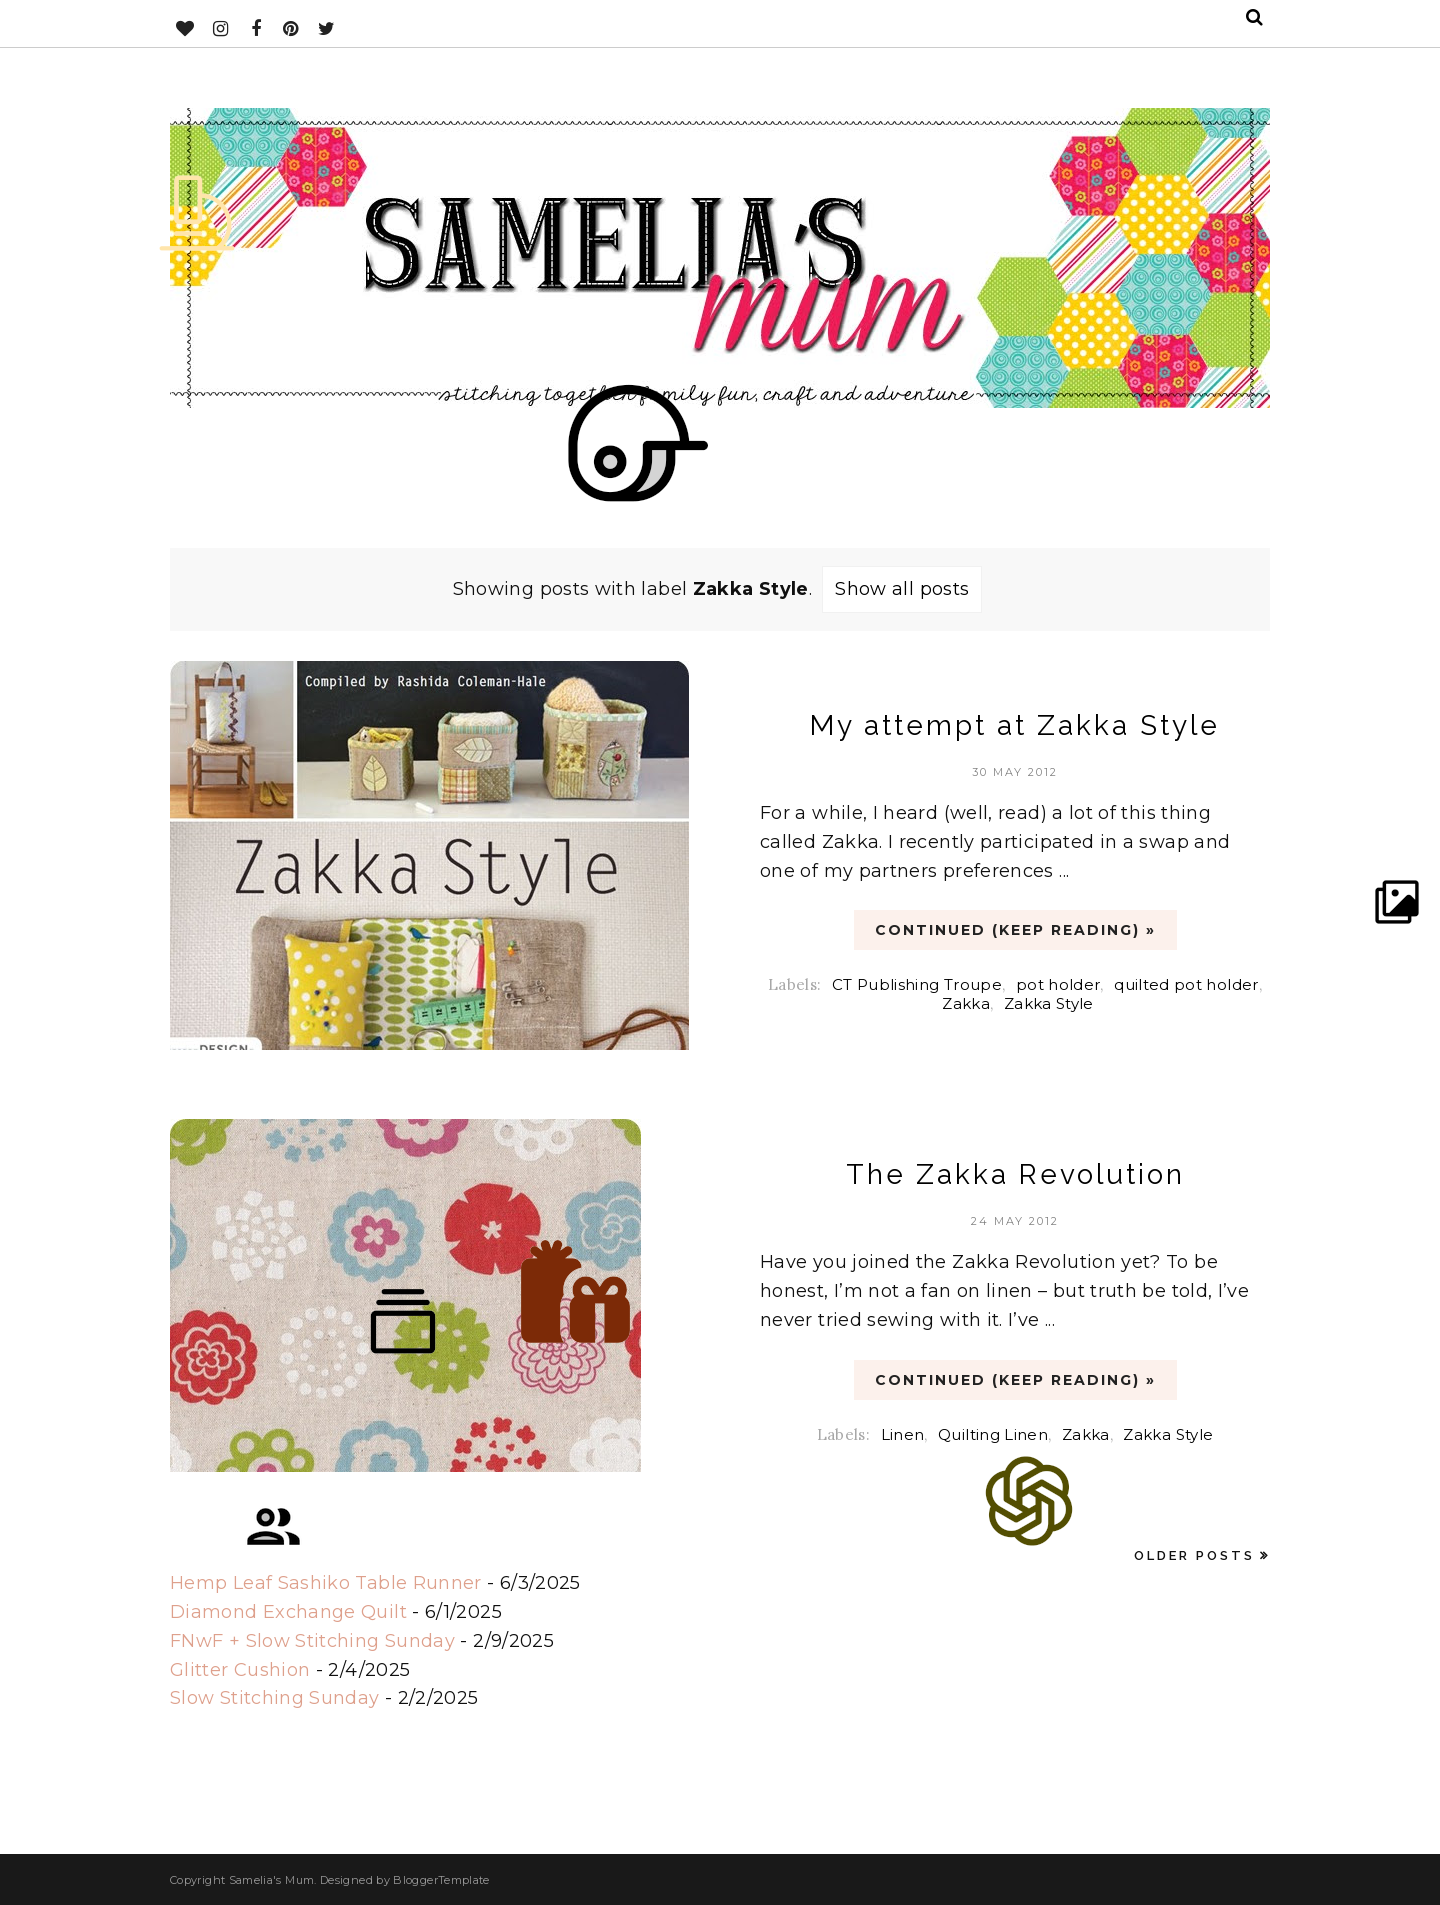  I want to click on view stacked cards or layers, so click(403, 1324).